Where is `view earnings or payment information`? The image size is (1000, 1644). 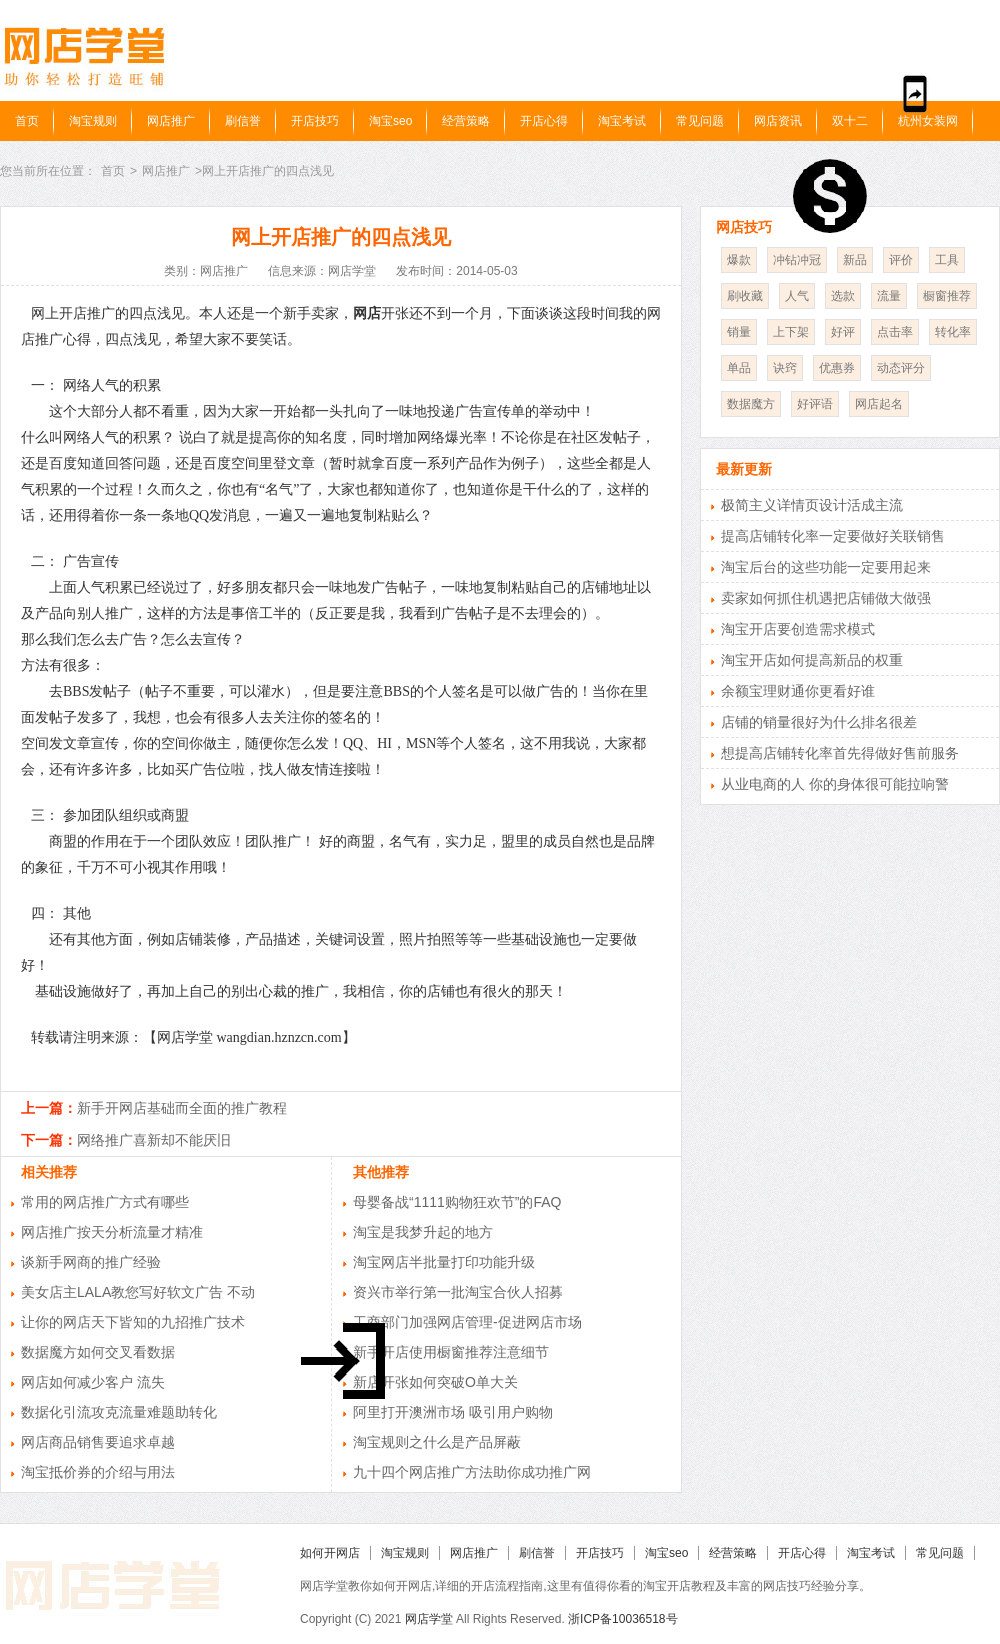
view earnings or payment information is located at coordinates (830, 196).